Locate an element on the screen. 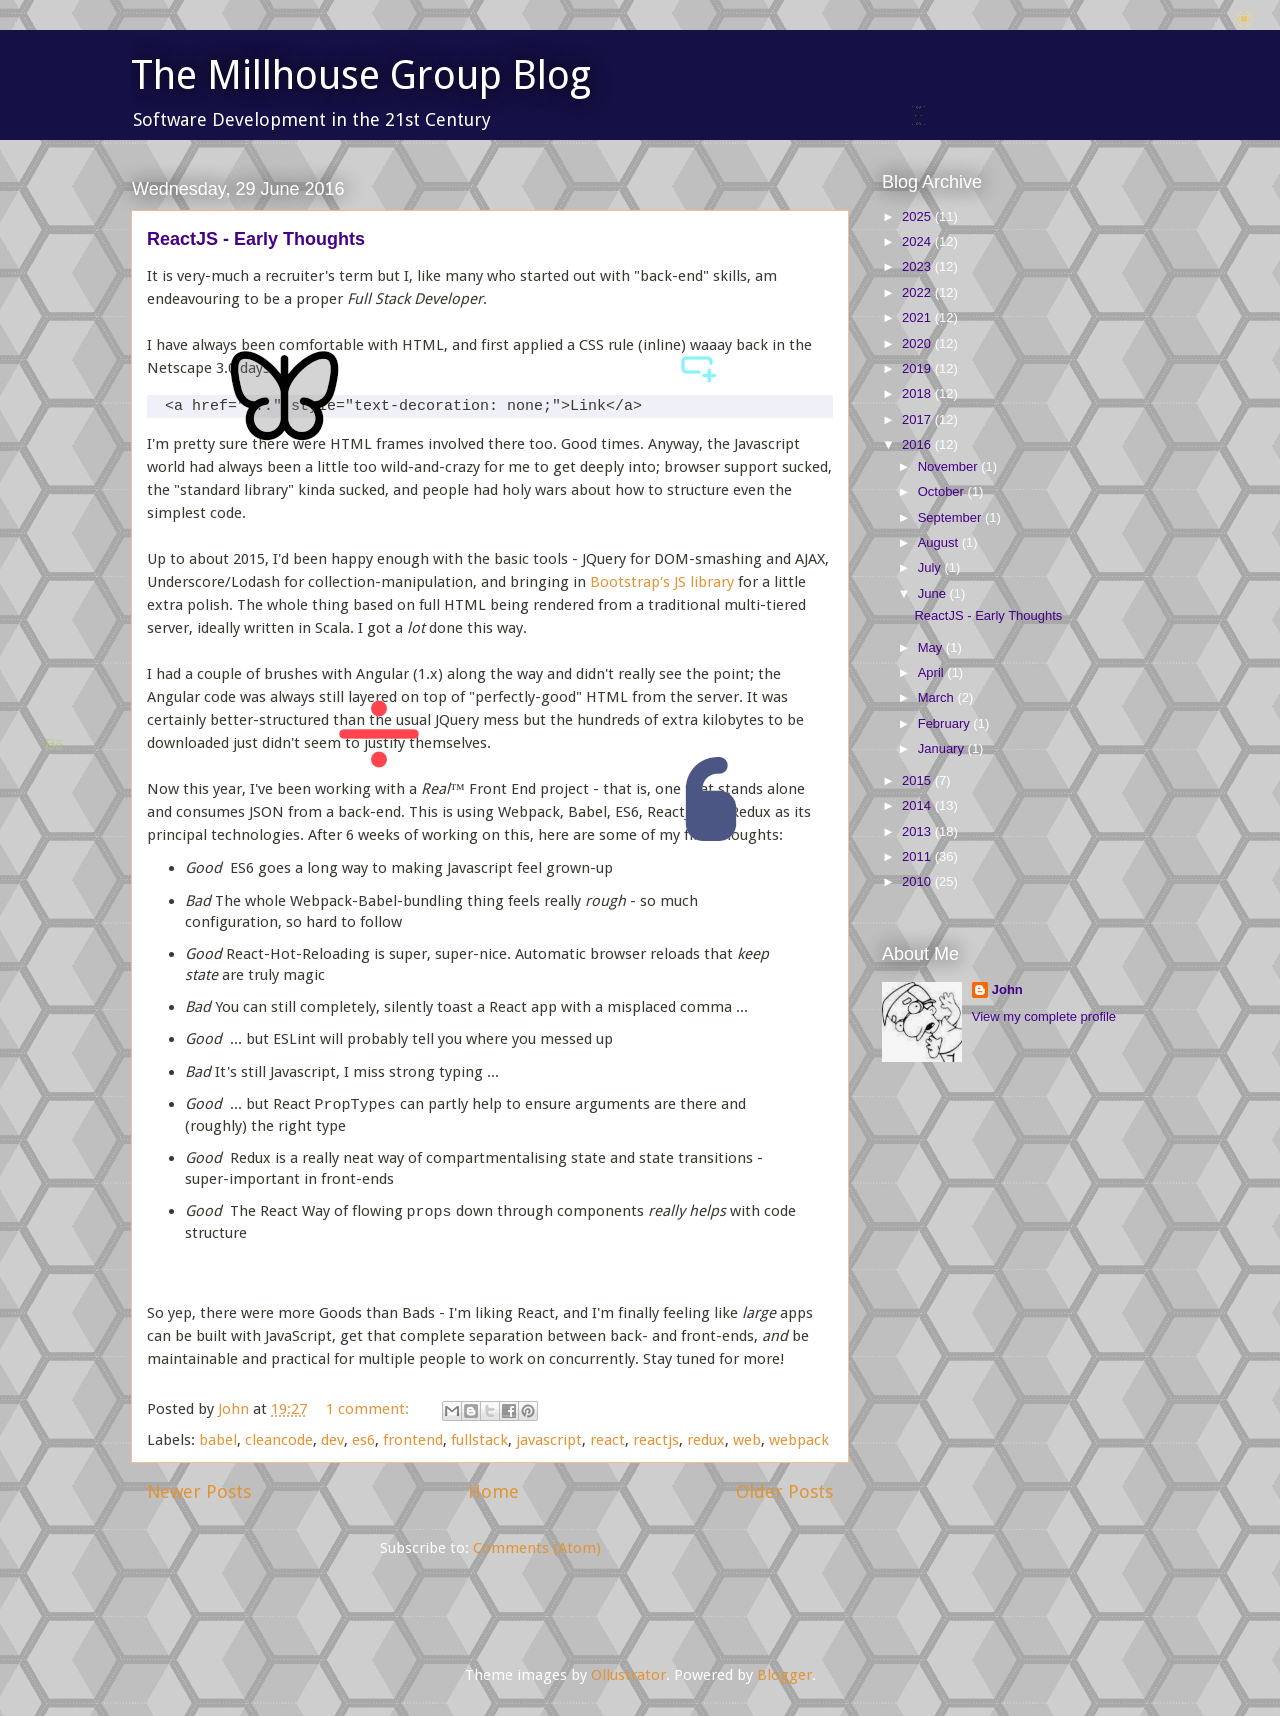 This screenshot has width=1280, height=1716. perform division calculation is located at coordinates (379, 734).